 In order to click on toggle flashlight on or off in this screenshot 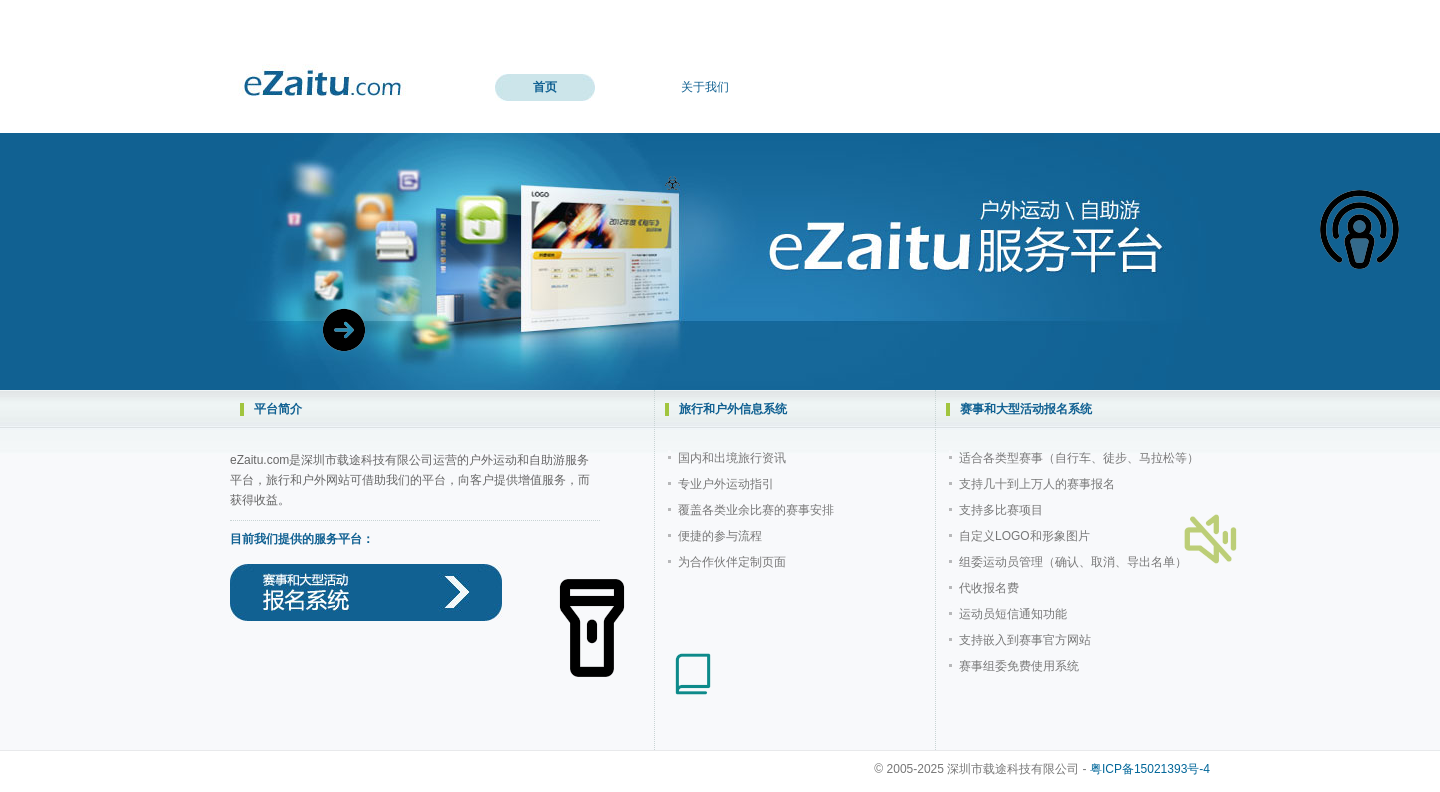, I will do `click(592, 628)`.